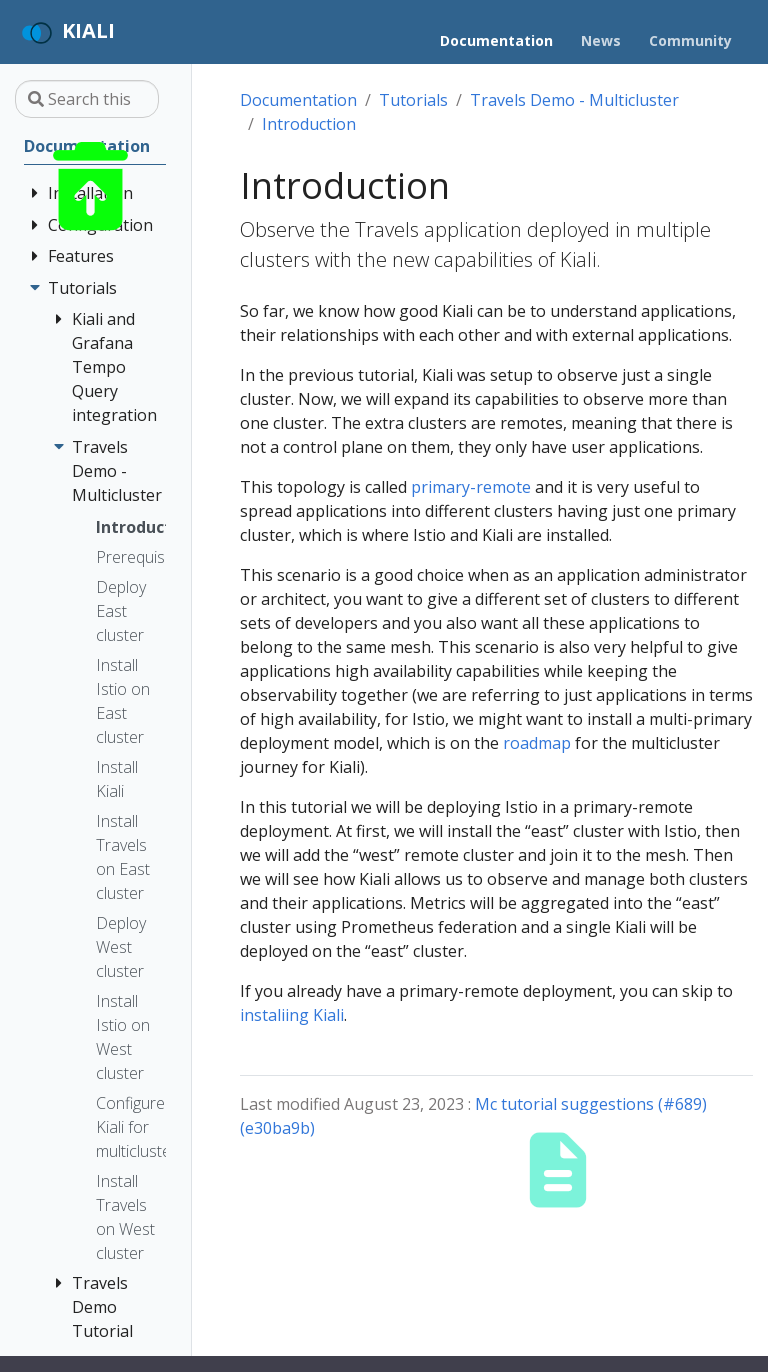  Describe the element at coordinates (90, 187) in the screenshot. I see `restore item from trash` at that location.